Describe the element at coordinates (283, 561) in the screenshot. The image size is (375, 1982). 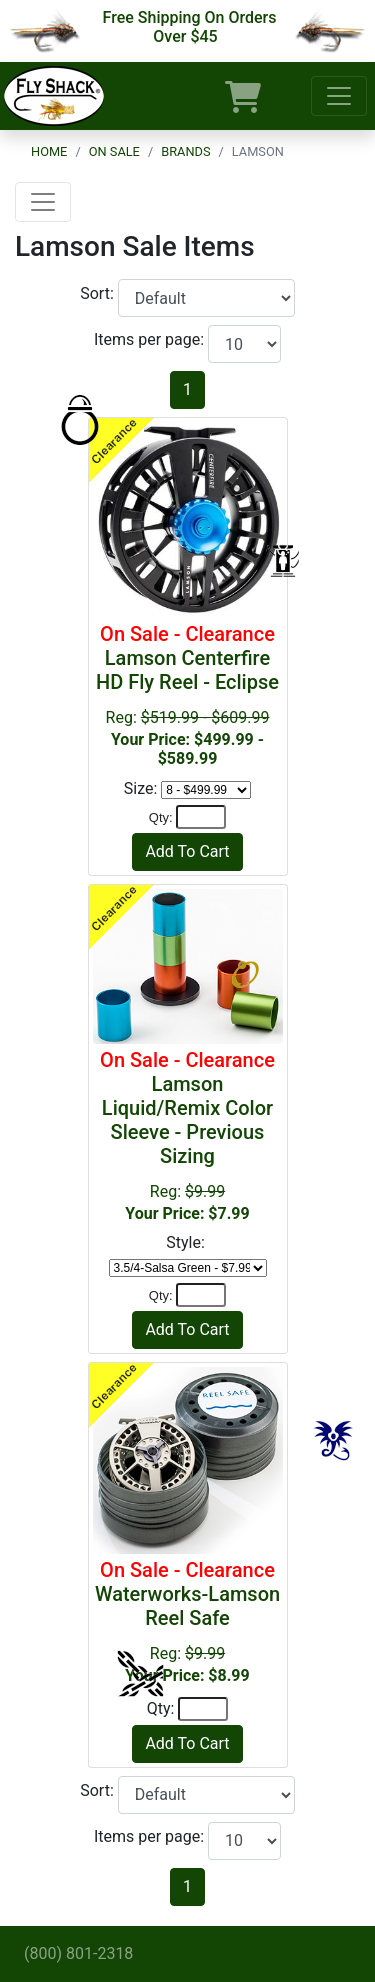
I see `enter cryogenic sleep or stasis mode` at that location.